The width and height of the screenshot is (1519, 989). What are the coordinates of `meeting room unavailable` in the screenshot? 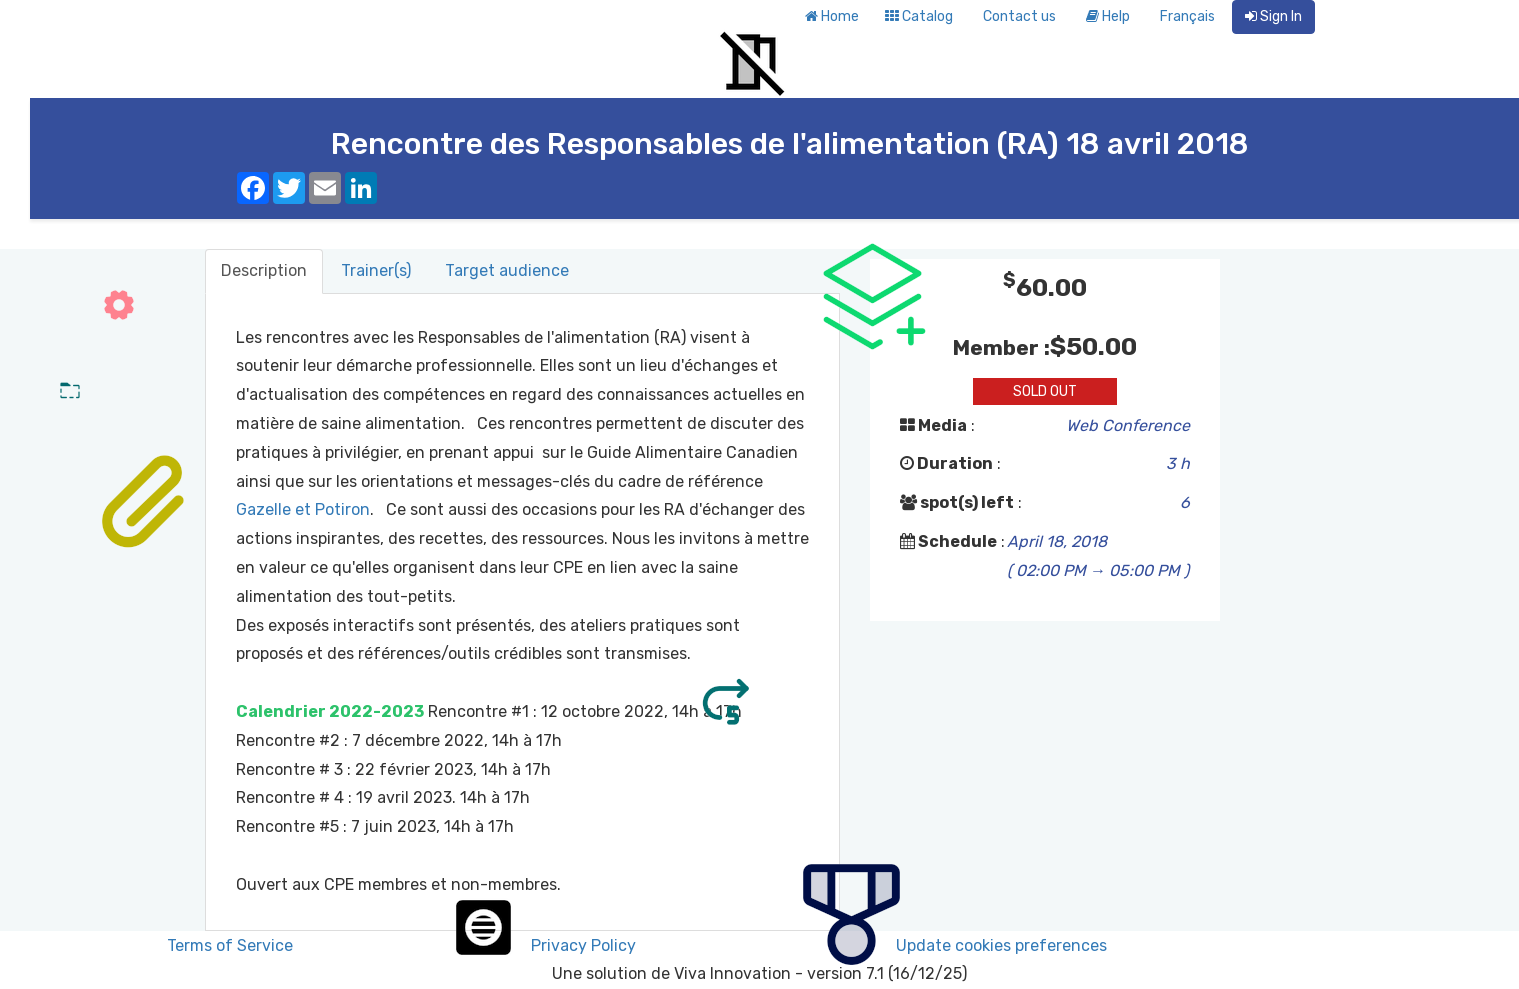 It's located at (754, 62).